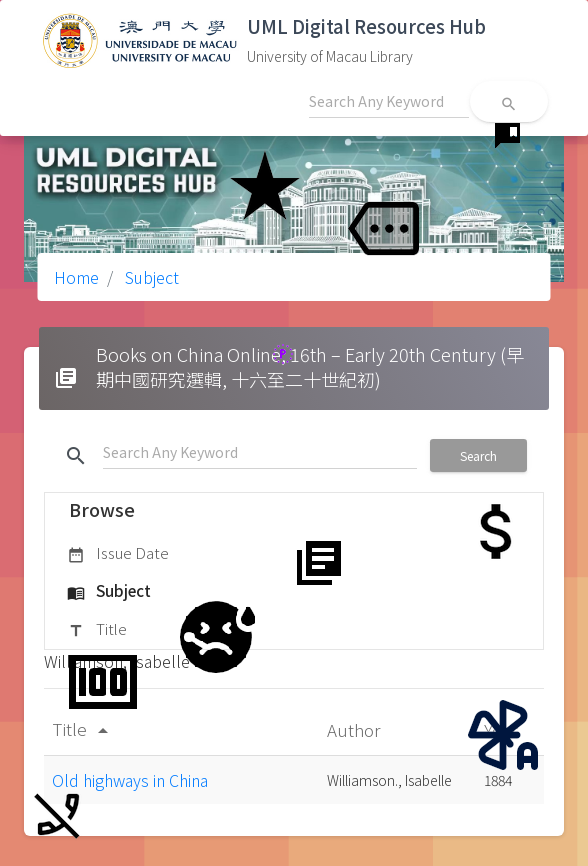  I want to click on indicates parking availability or location, so click(283, 354).